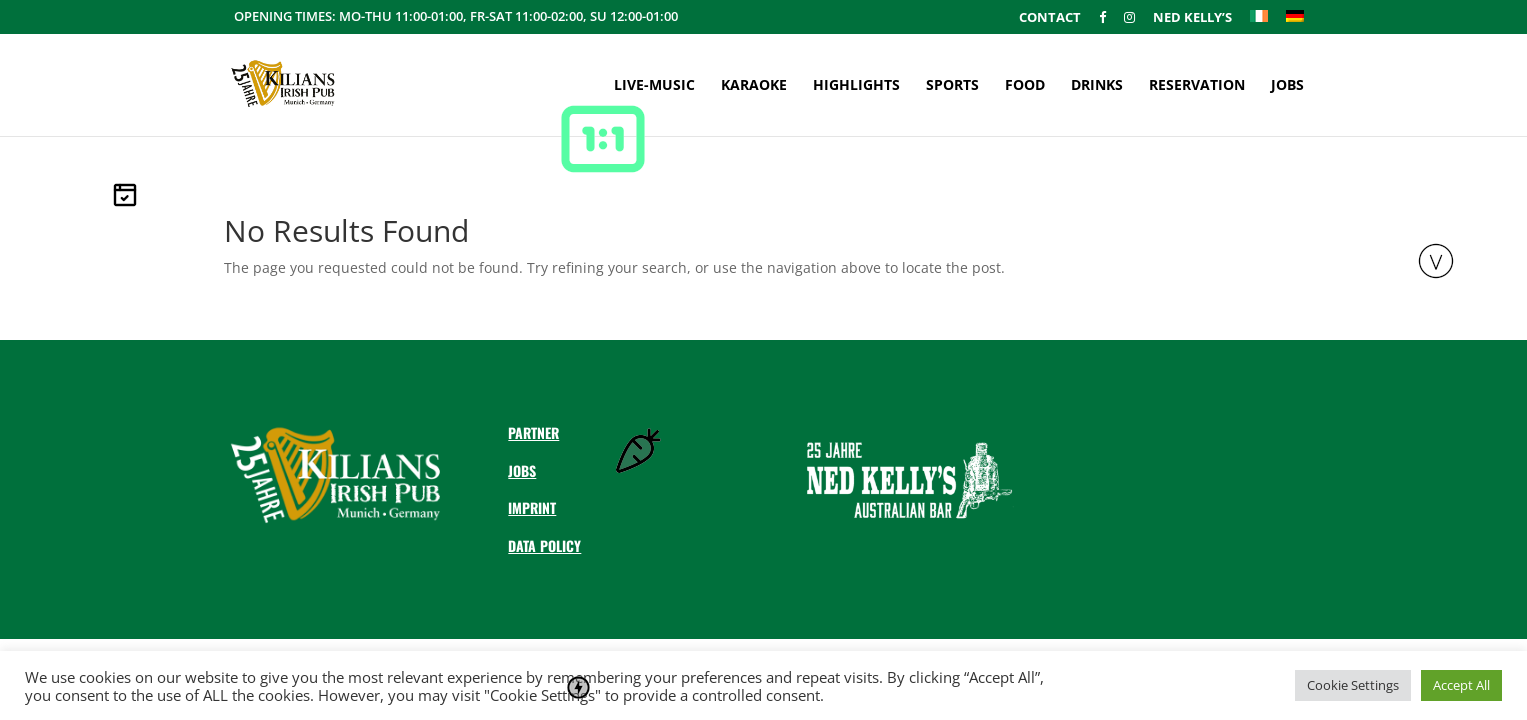 This screenshot has width=1527, height=720. What do you see at coordinates (603, 139) in the screenshot?
I see `indicates a one-to-one relationship in database or data modeling` at bounding box center [603, 139].